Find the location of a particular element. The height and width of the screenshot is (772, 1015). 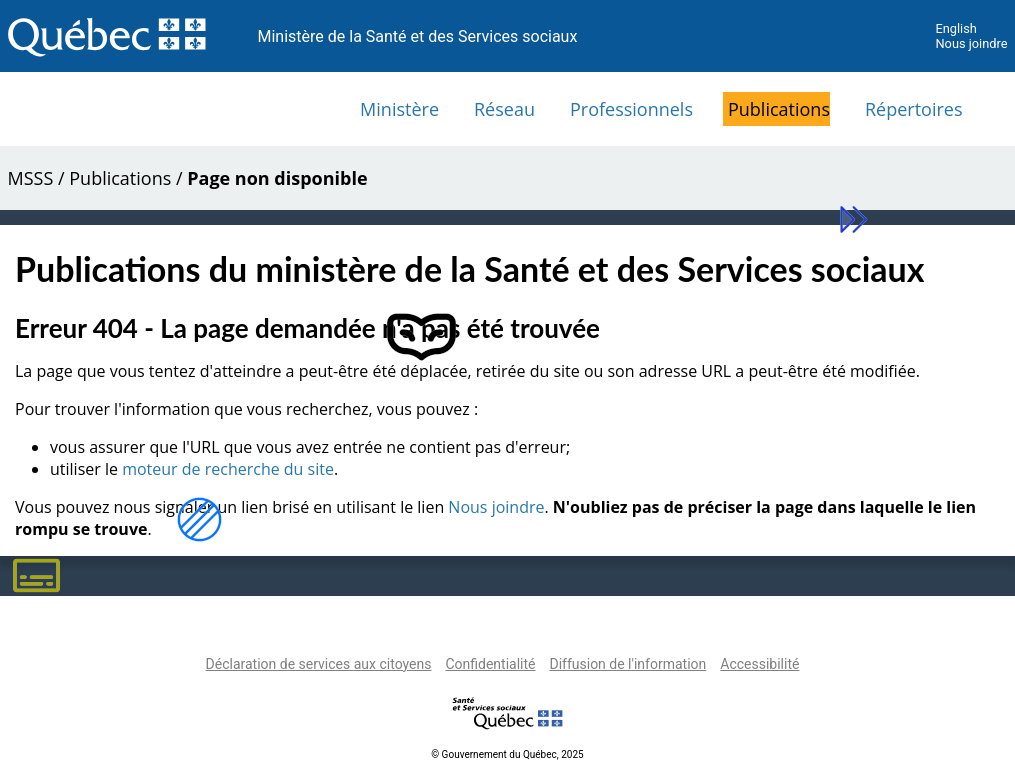

enable incognito or private browsing mode is located at coordinates (421, 335).